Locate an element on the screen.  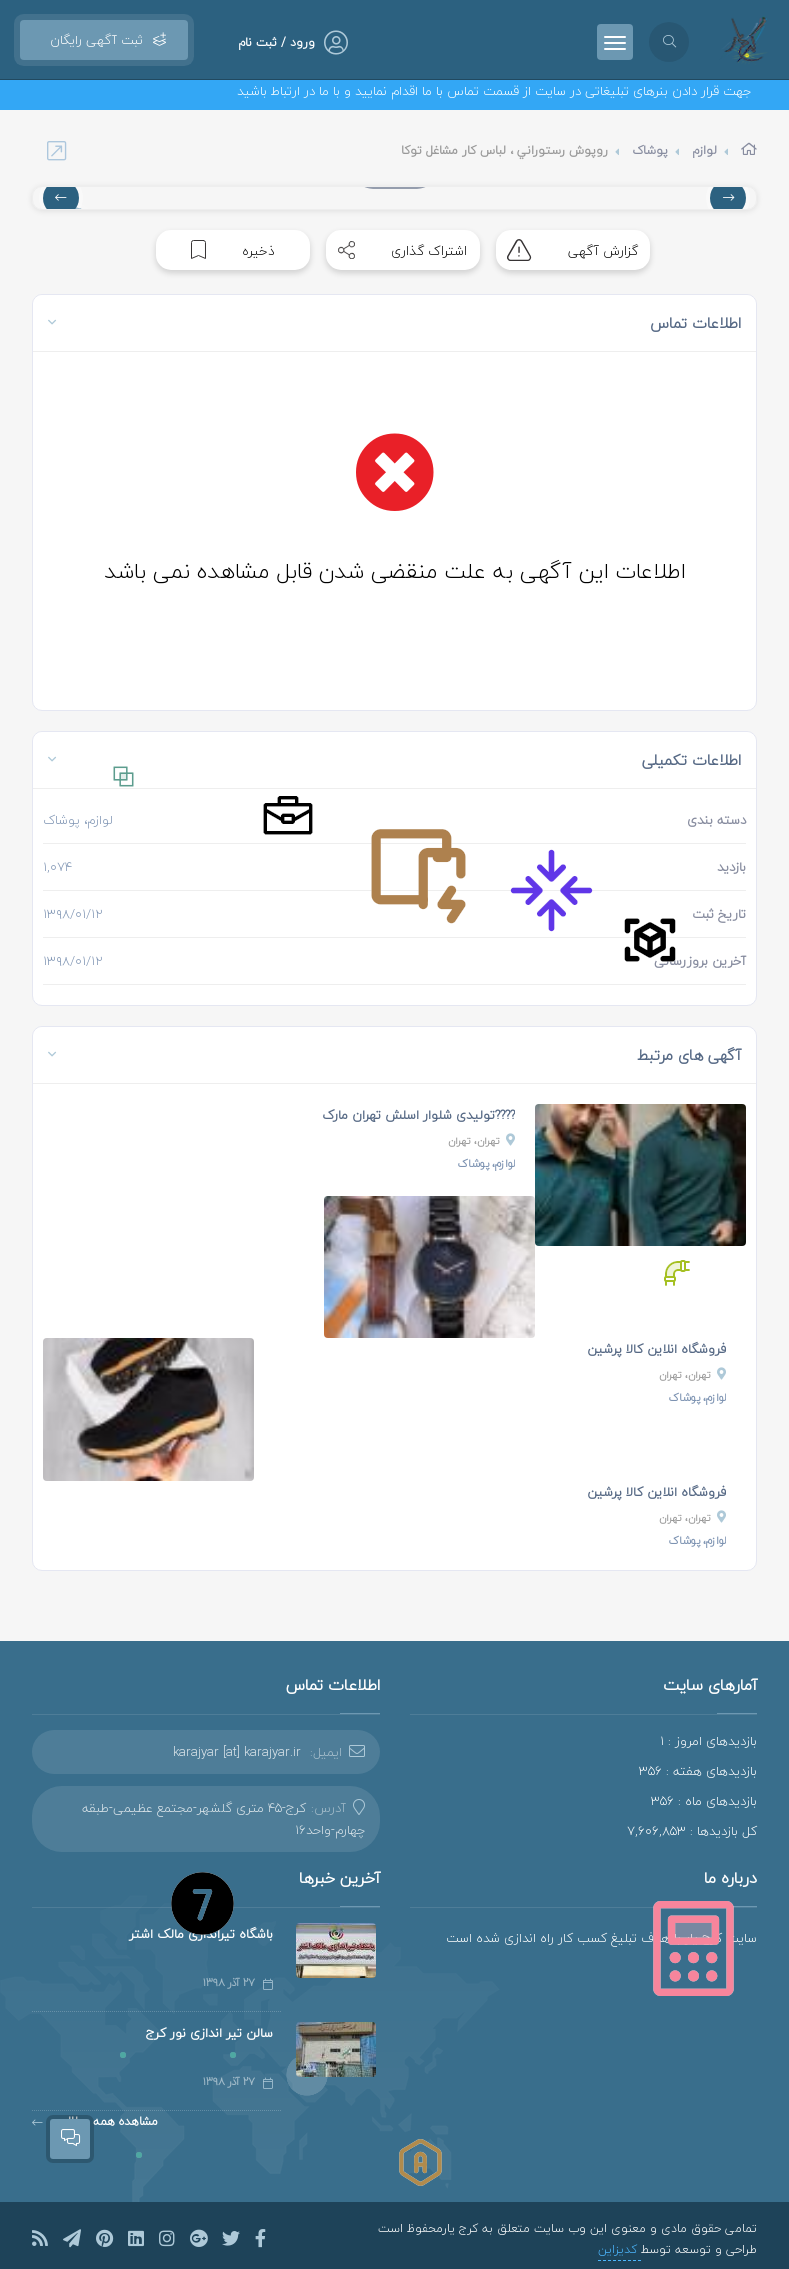
device charging or power status is located at coordinates (418, 871).